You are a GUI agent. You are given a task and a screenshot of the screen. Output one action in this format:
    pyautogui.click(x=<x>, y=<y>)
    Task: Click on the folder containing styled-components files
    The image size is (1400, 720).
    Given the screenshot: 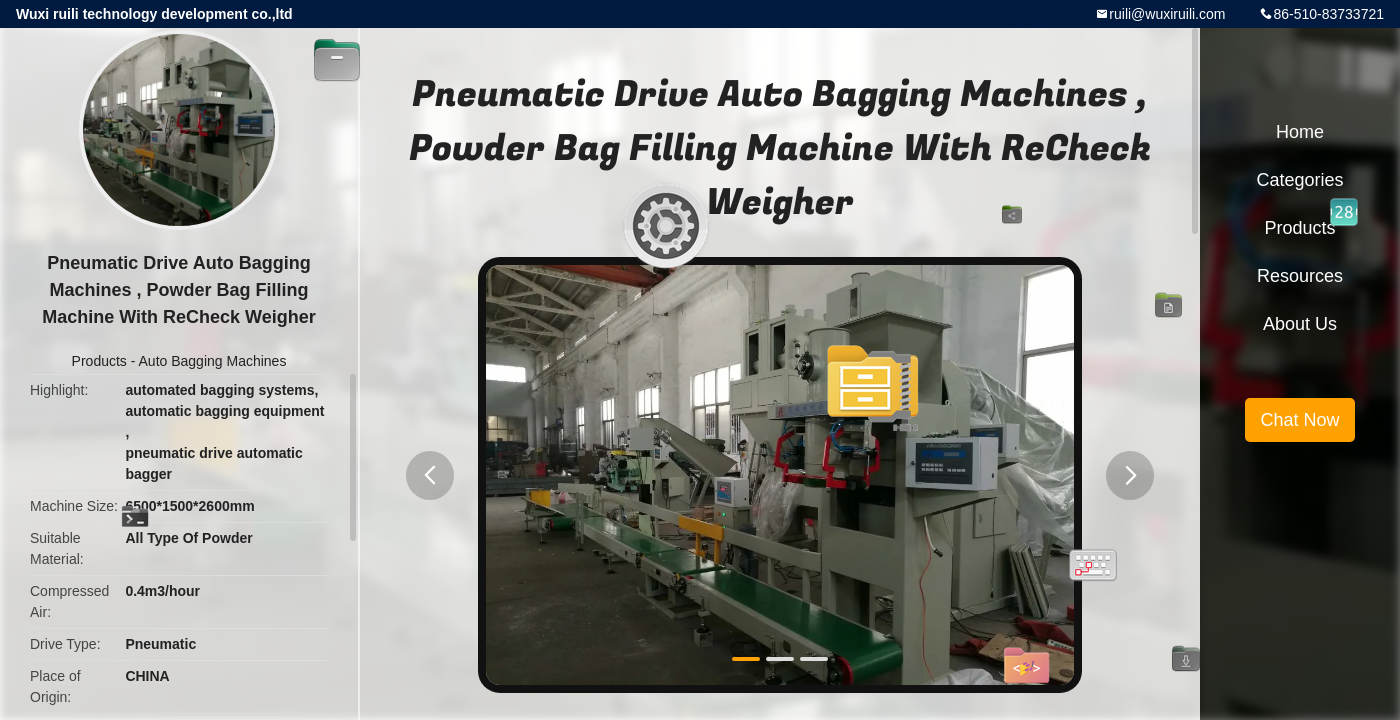 What is the action you would take?
    pyautogui.click(x=1026, y=666)
    